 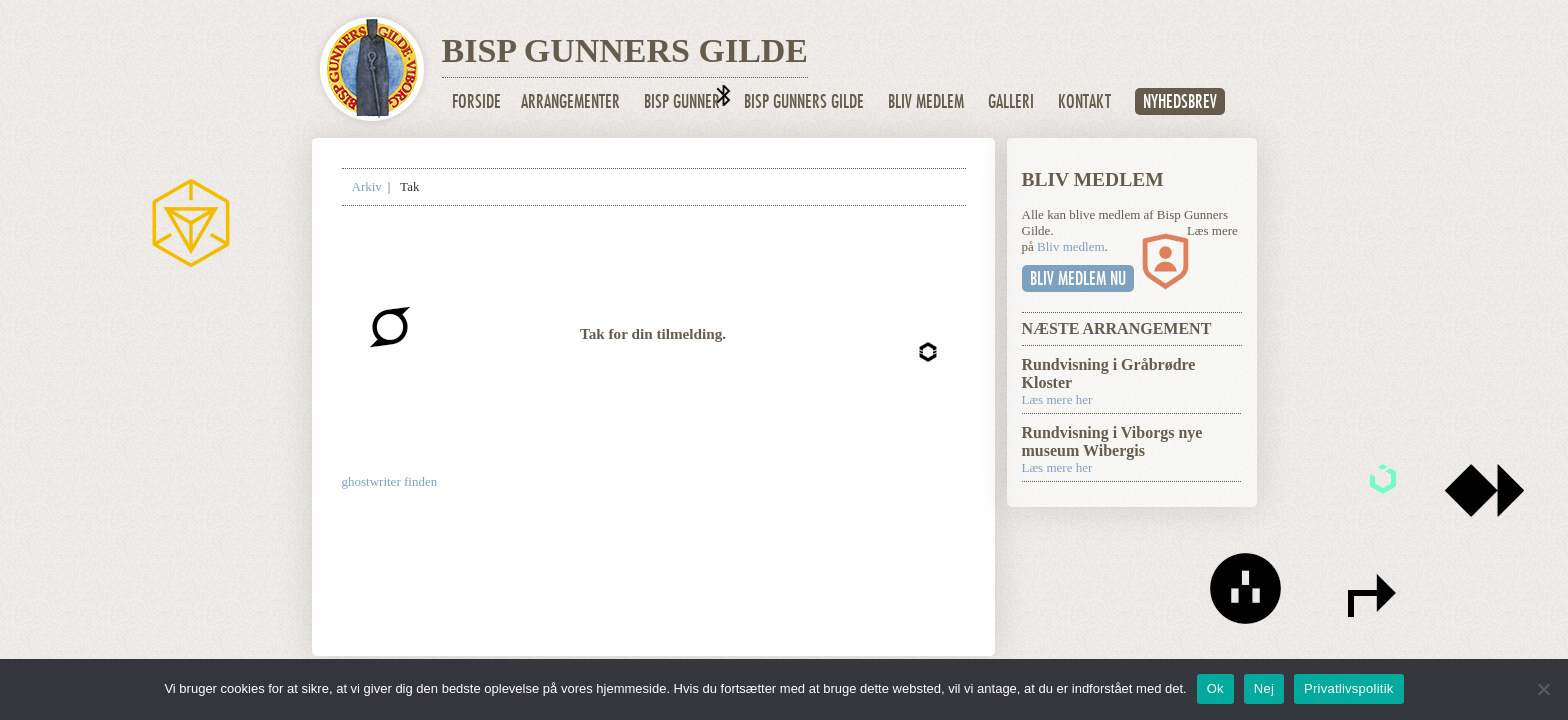 I want to click on electrical outlet or power socket indicator, so click(x=1245, y=588).